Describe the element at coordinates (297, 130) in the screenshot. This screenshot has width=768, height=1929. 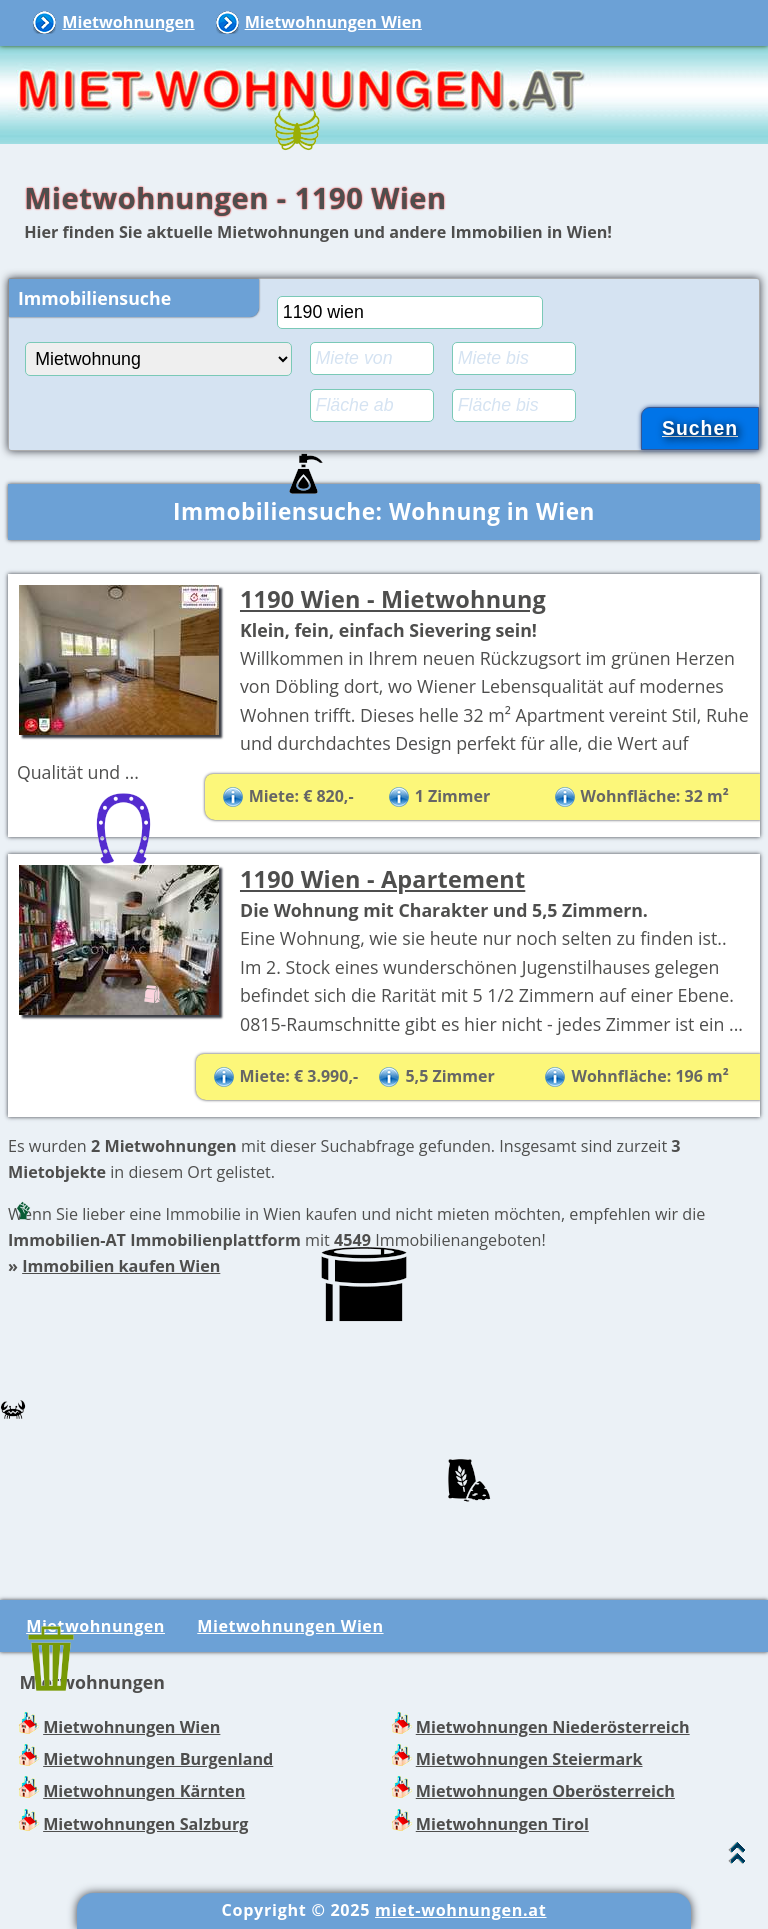
I see `view skeletal anatomy or bone structure details` at that location.